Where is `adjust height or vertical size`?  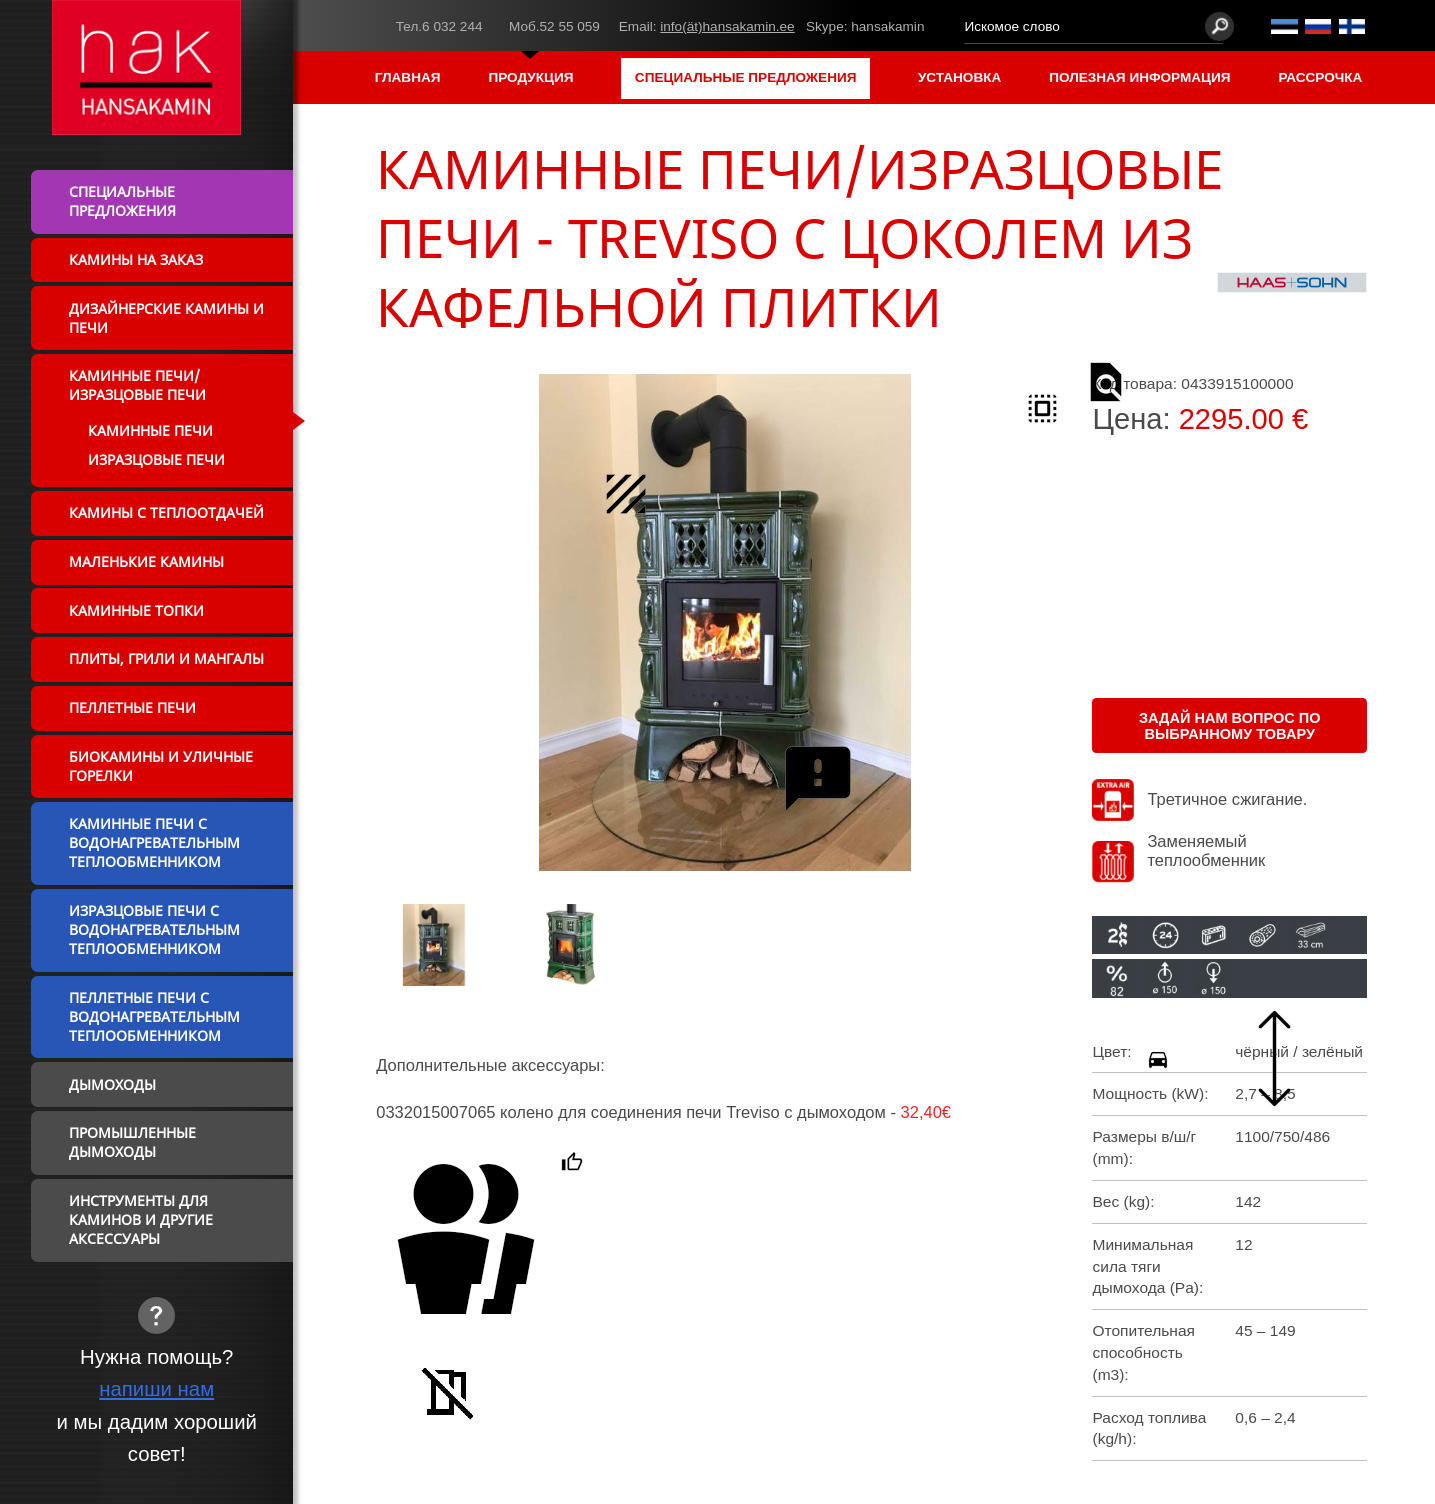
adjust height or vertical size is located at coordinates (1274, 1058).